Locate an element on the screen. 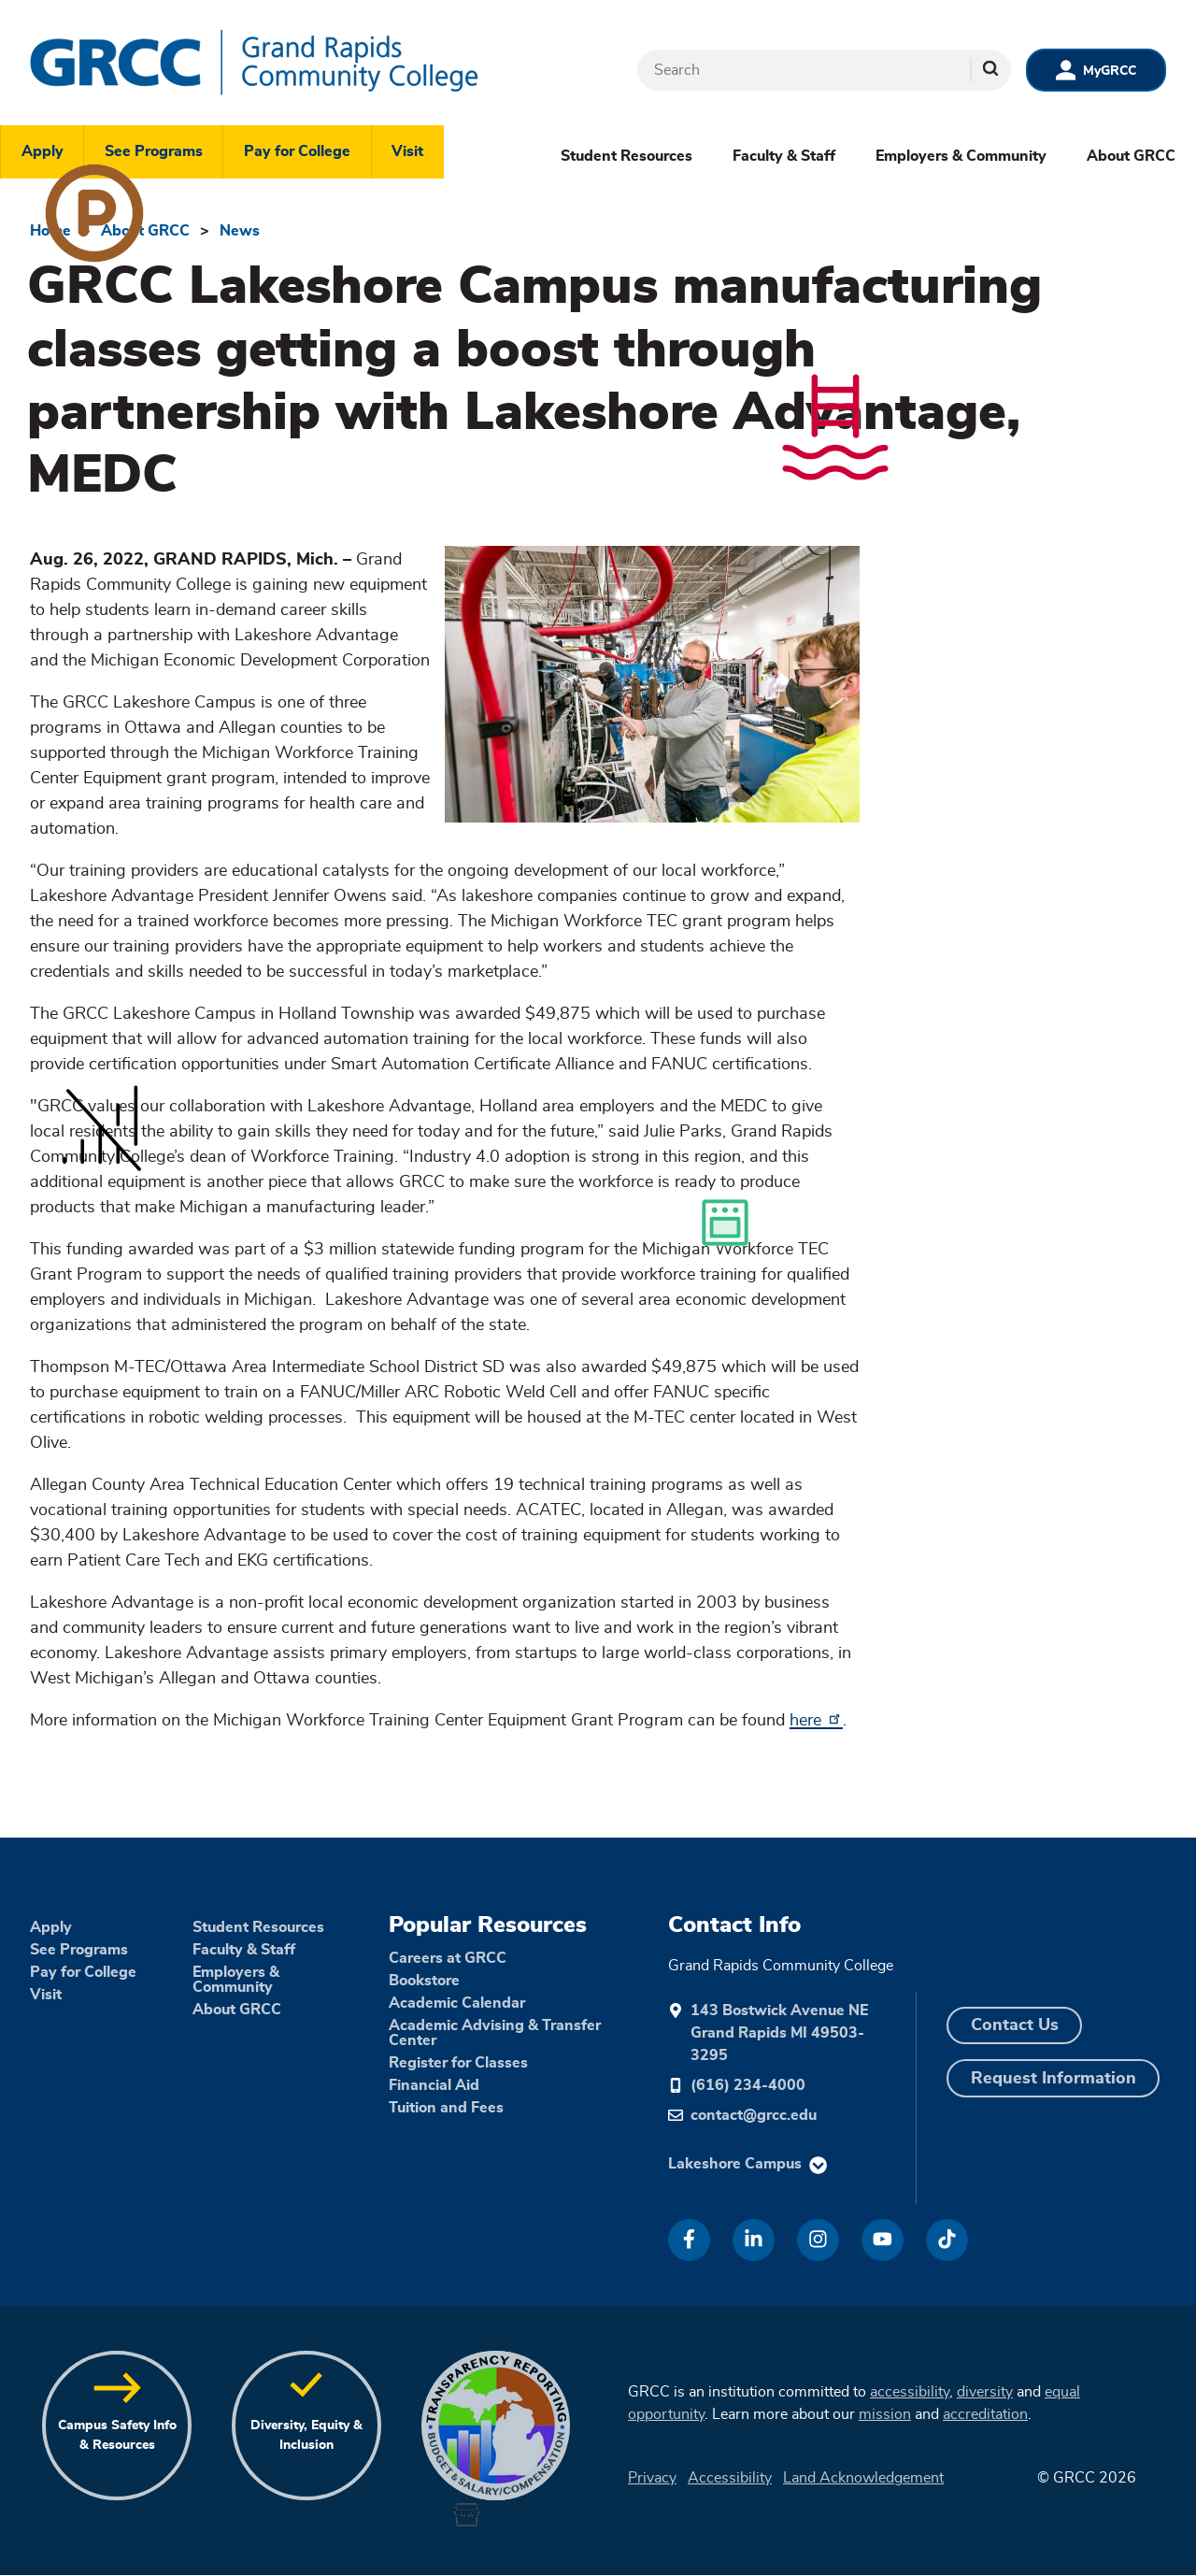  no cellular signal available is located at coordinates (104, 1130).